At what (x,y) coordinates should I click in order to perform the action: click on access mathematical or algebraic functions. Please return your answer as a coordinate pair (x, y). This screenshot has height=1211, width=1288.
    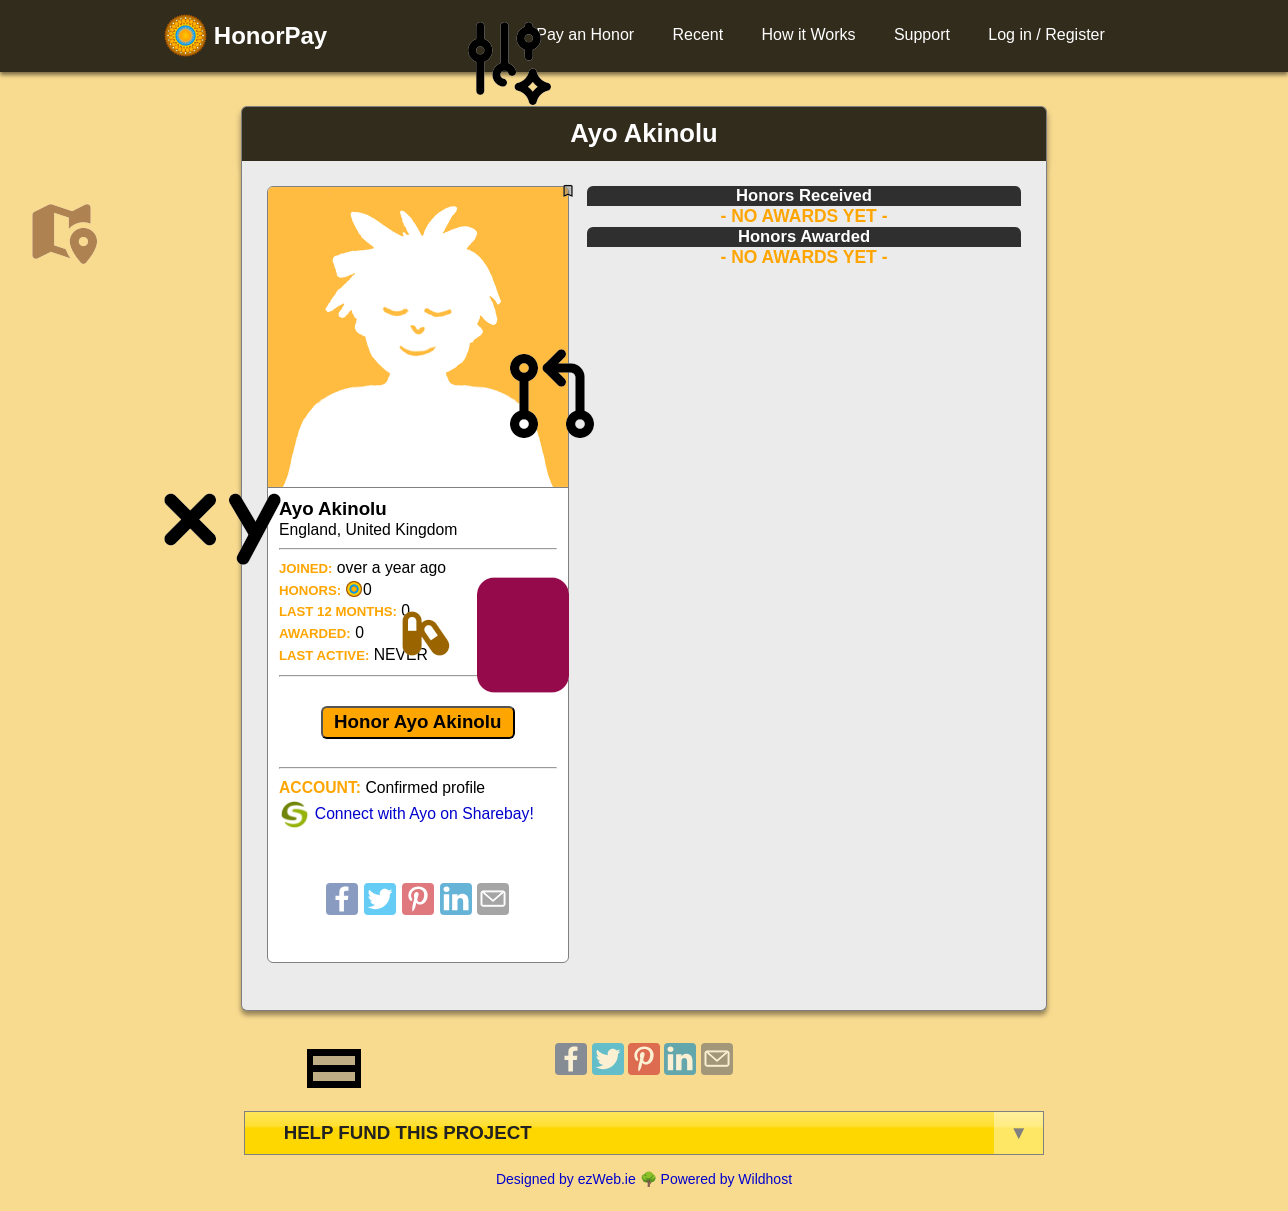
    Looking at the image, I should click on (222, 519).